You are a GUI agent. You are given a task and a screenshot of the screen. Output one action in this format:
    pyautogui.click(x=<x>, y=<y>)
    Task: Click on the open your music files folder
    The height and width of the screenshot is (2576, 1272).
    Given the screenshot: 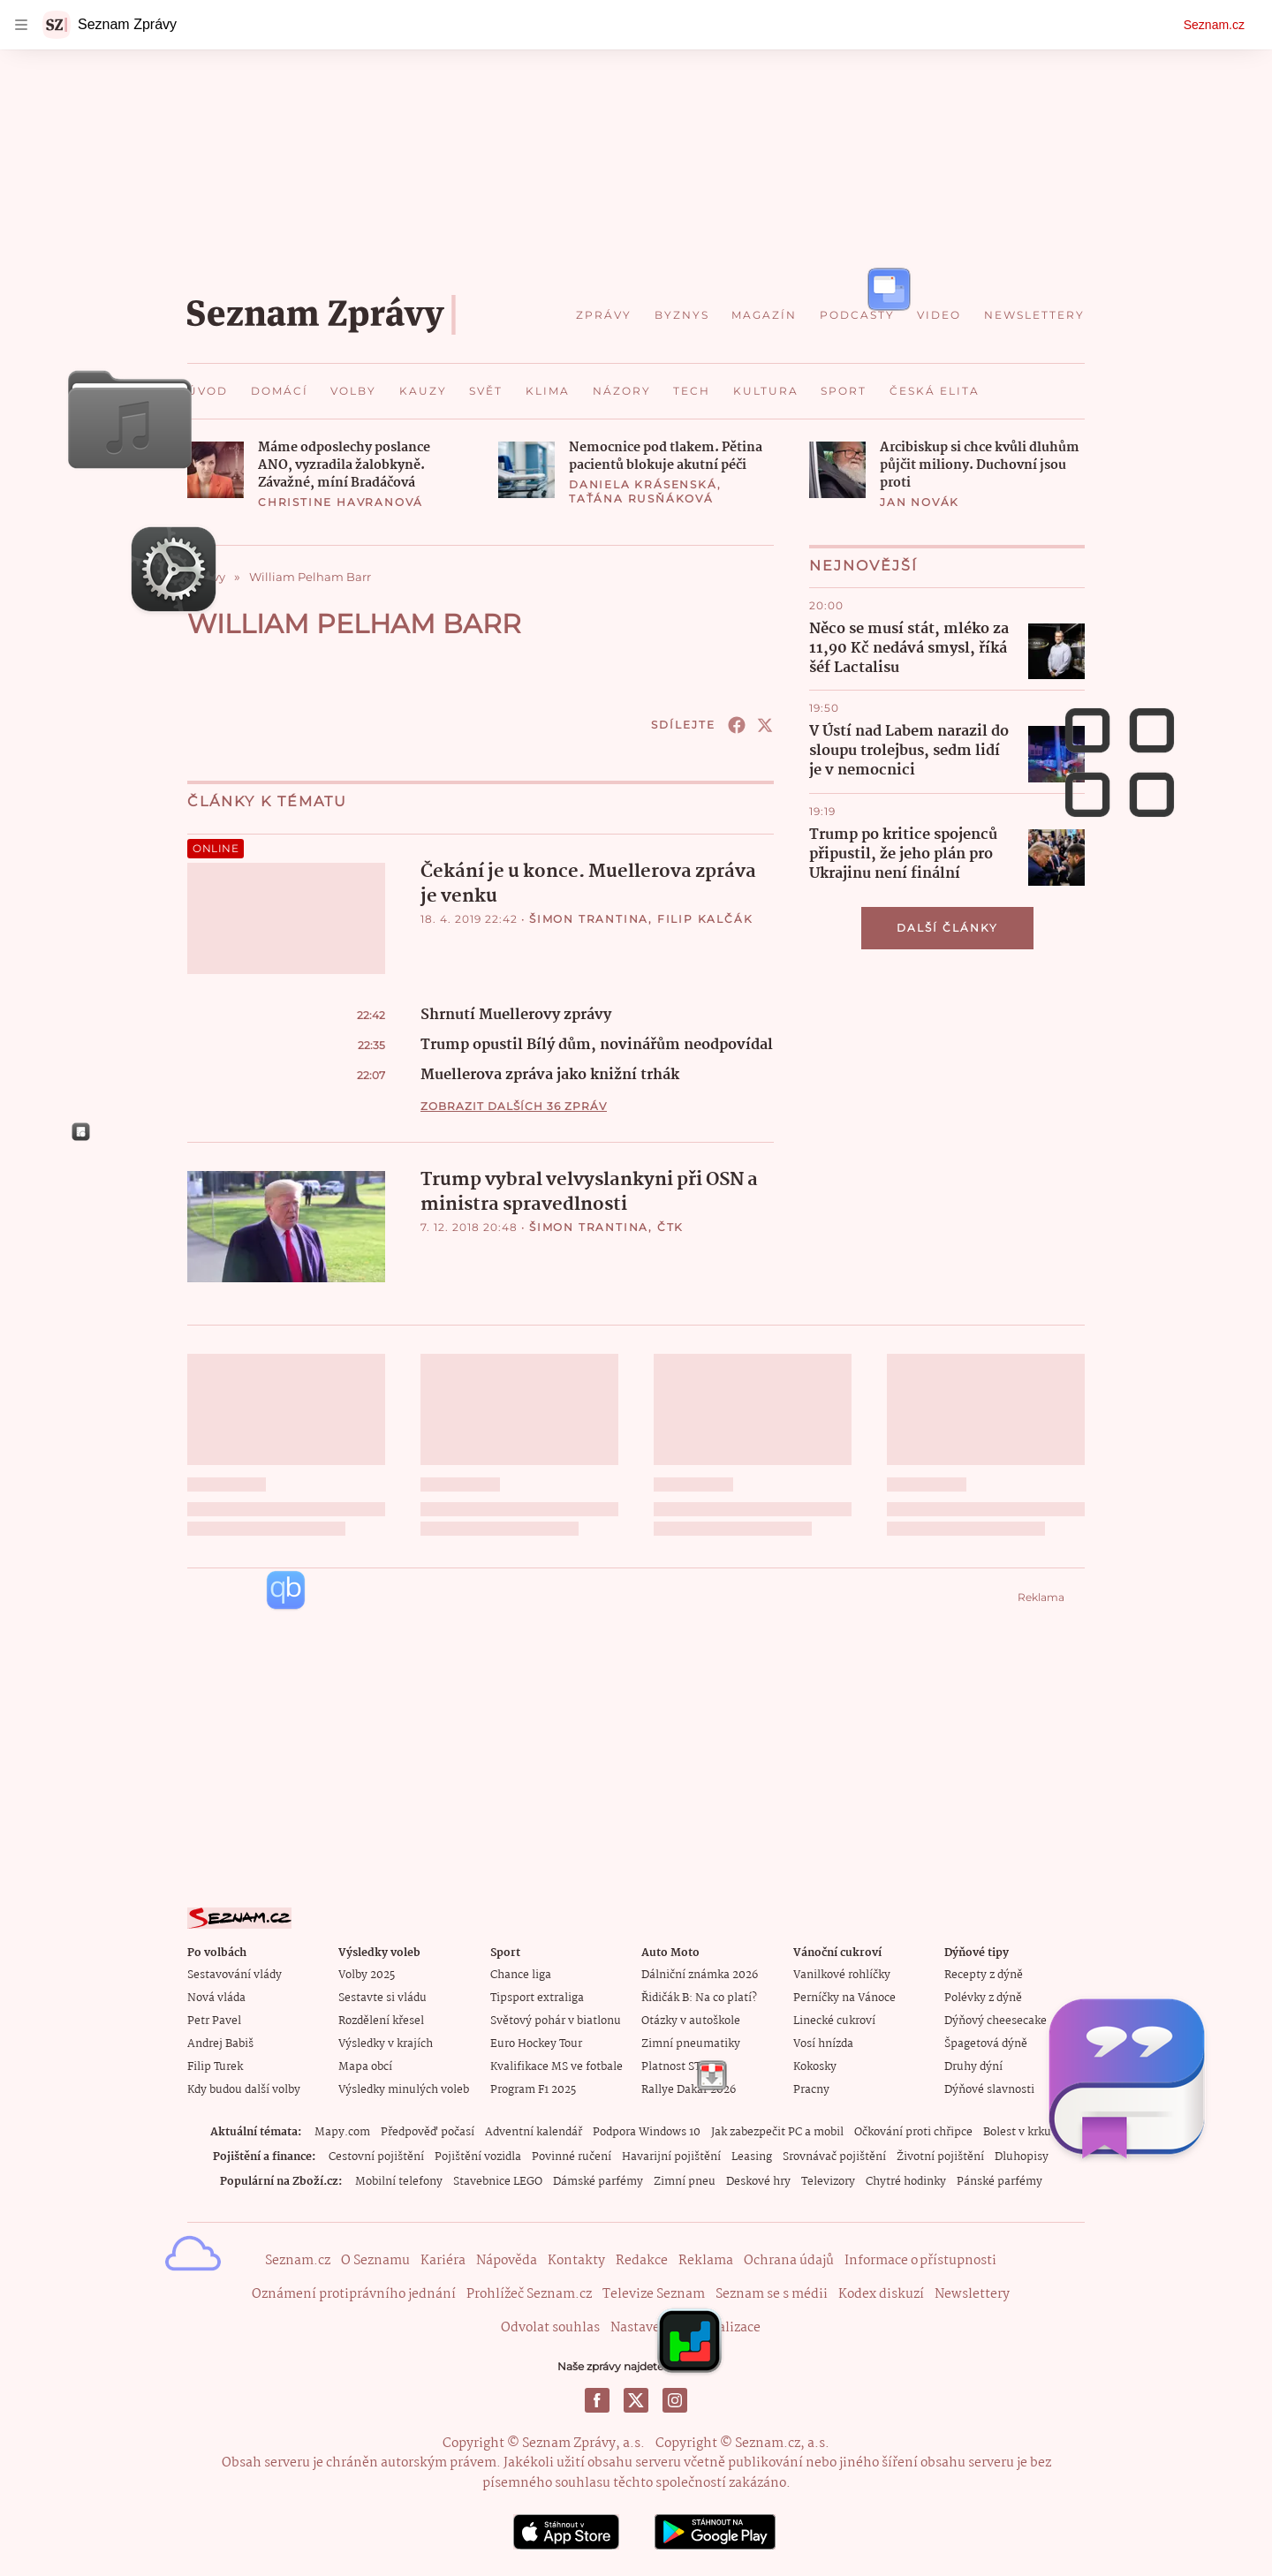 What is the action you would take?
    pyautogui.click(x=130, y=419)
    